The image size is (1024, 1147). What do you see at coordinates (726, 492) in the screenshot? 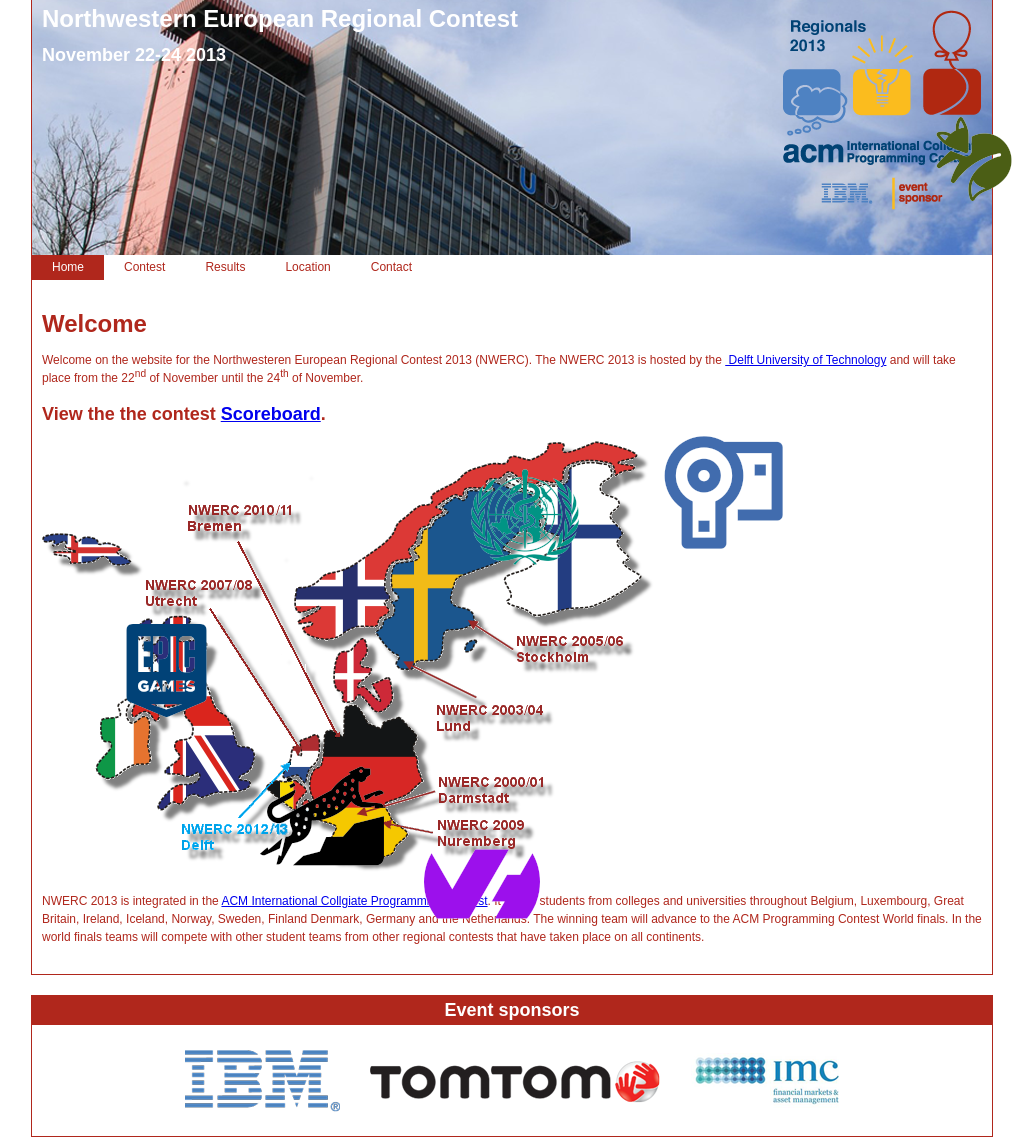
I see `DV camcorder or digital video camera` at bounding box center [726, 492].